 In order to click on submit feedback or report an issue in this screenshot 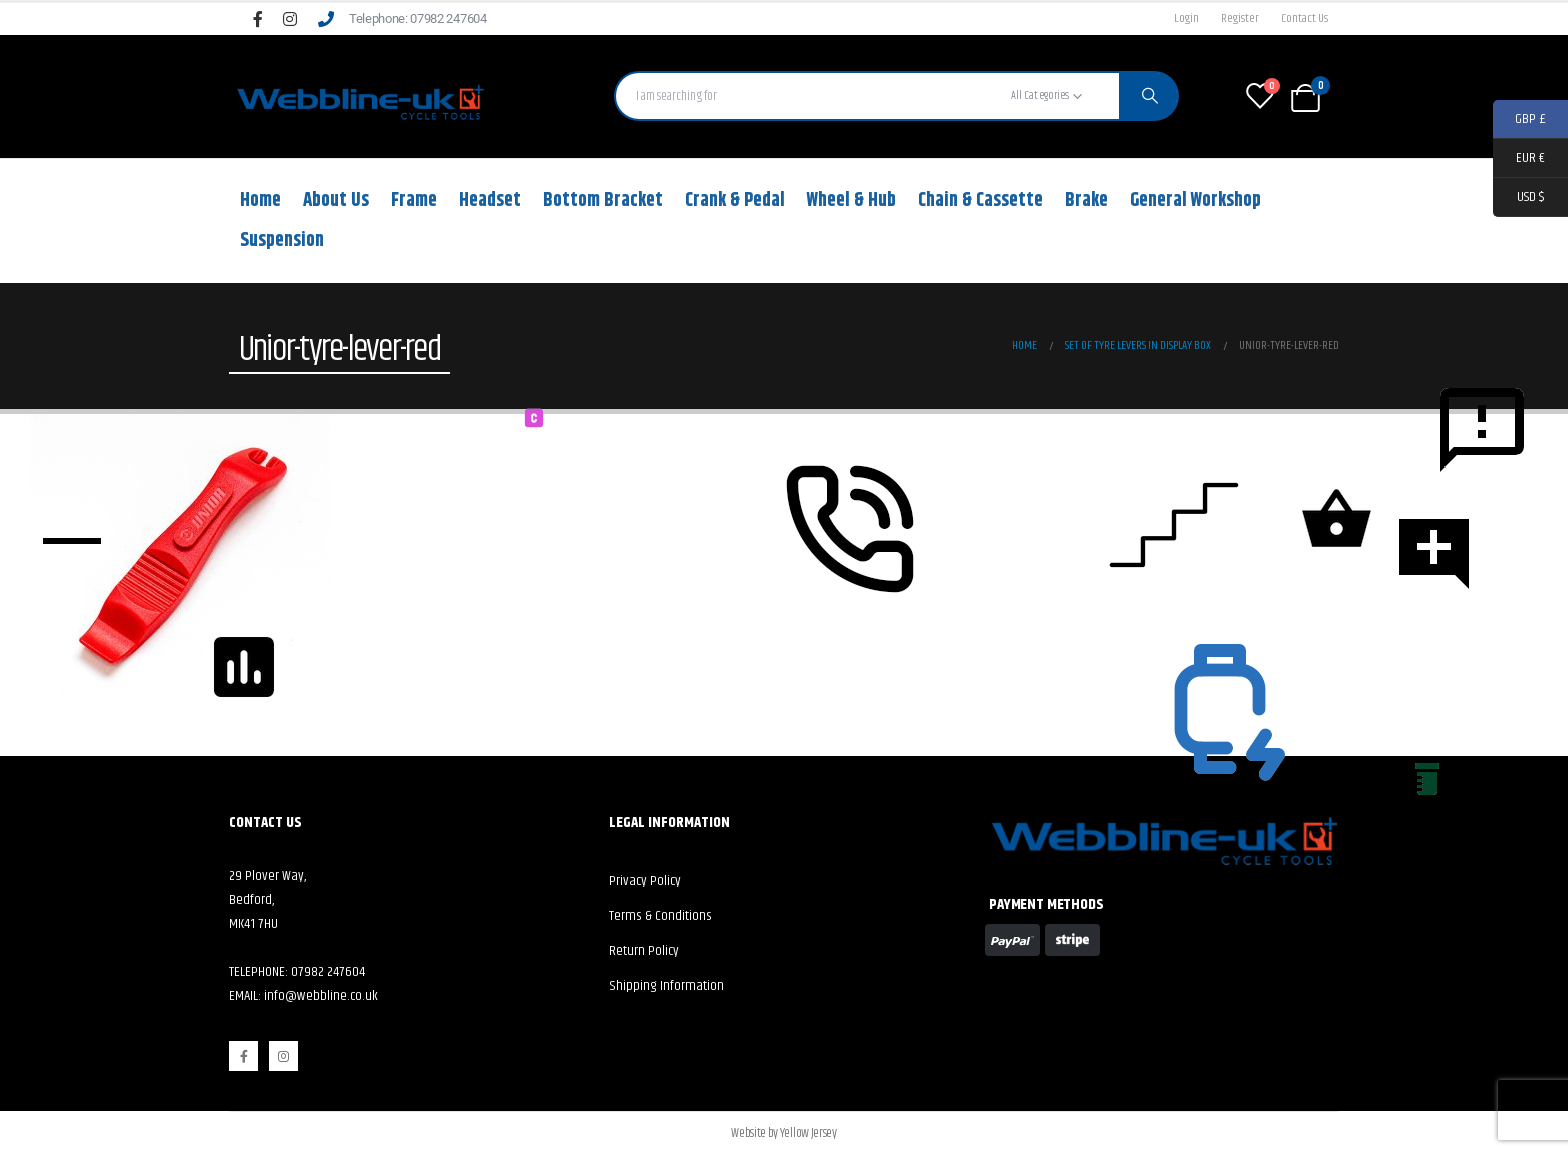, I will do `click(1482, 430)`.